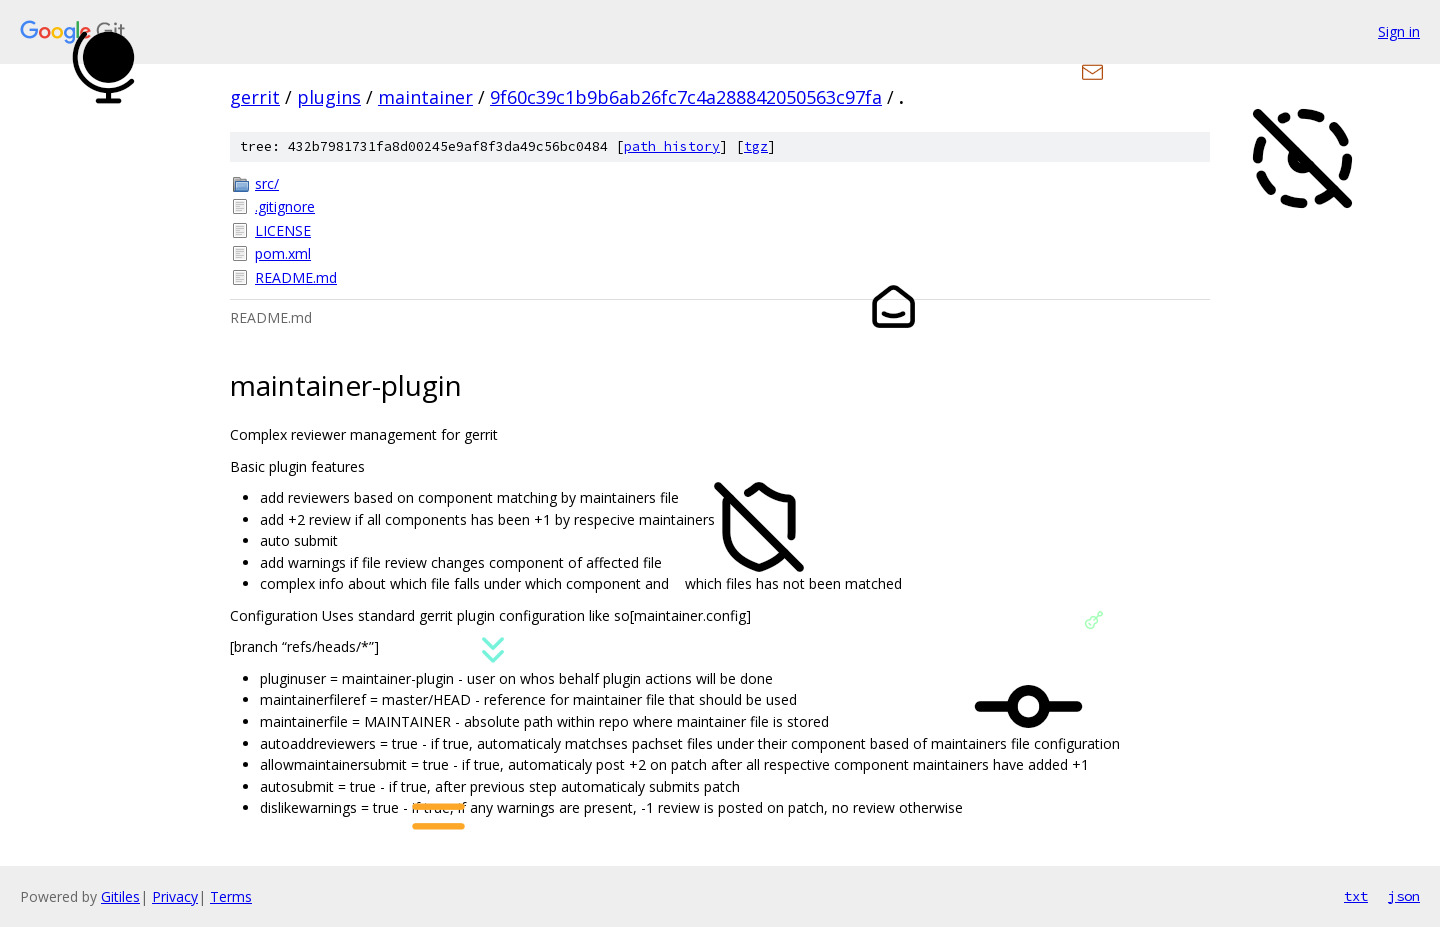  I want to click on view commit history on current branch, so click(1028, 706).